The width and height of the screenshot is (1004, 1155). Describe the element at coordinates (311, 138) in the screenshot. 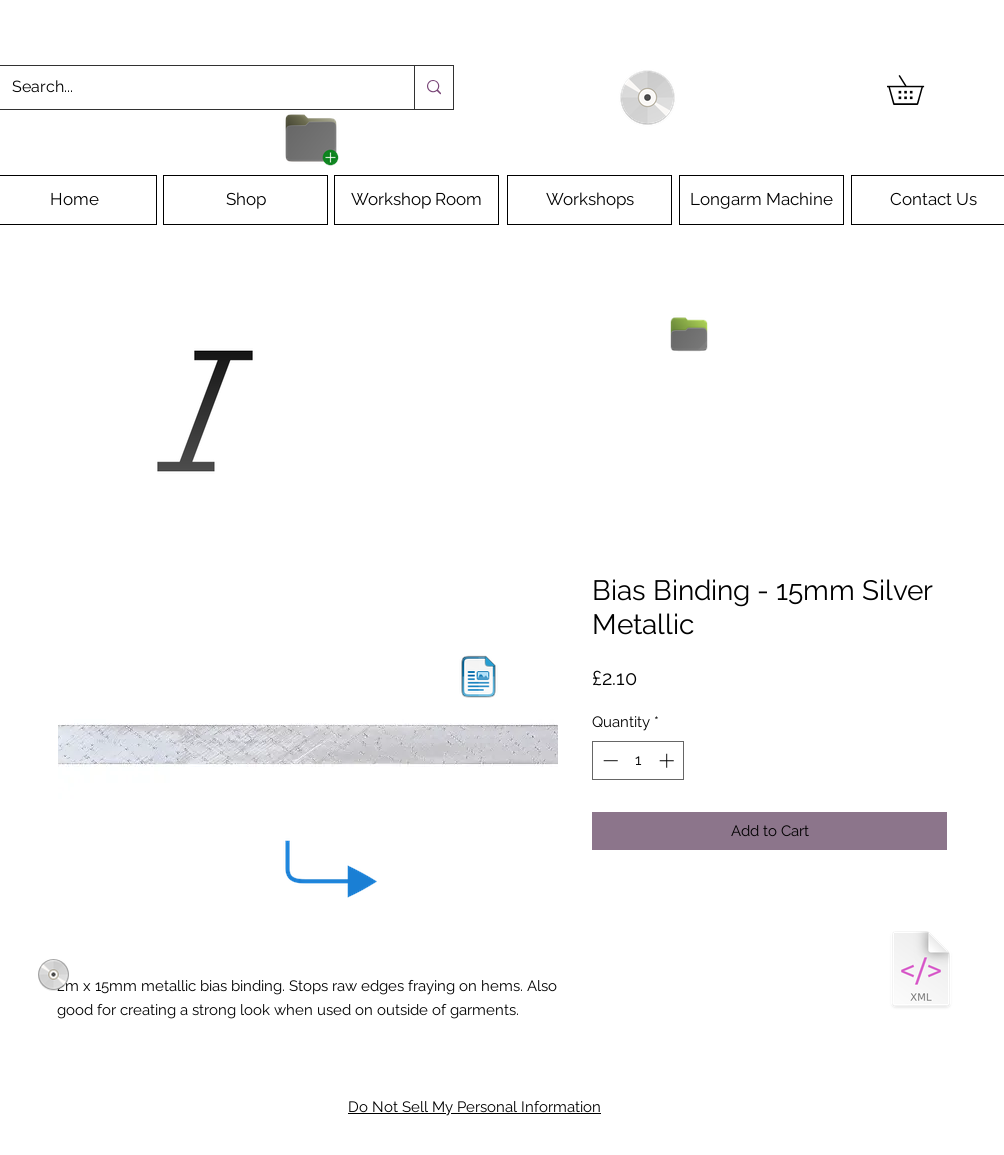

I see `create a new folder` at that location.